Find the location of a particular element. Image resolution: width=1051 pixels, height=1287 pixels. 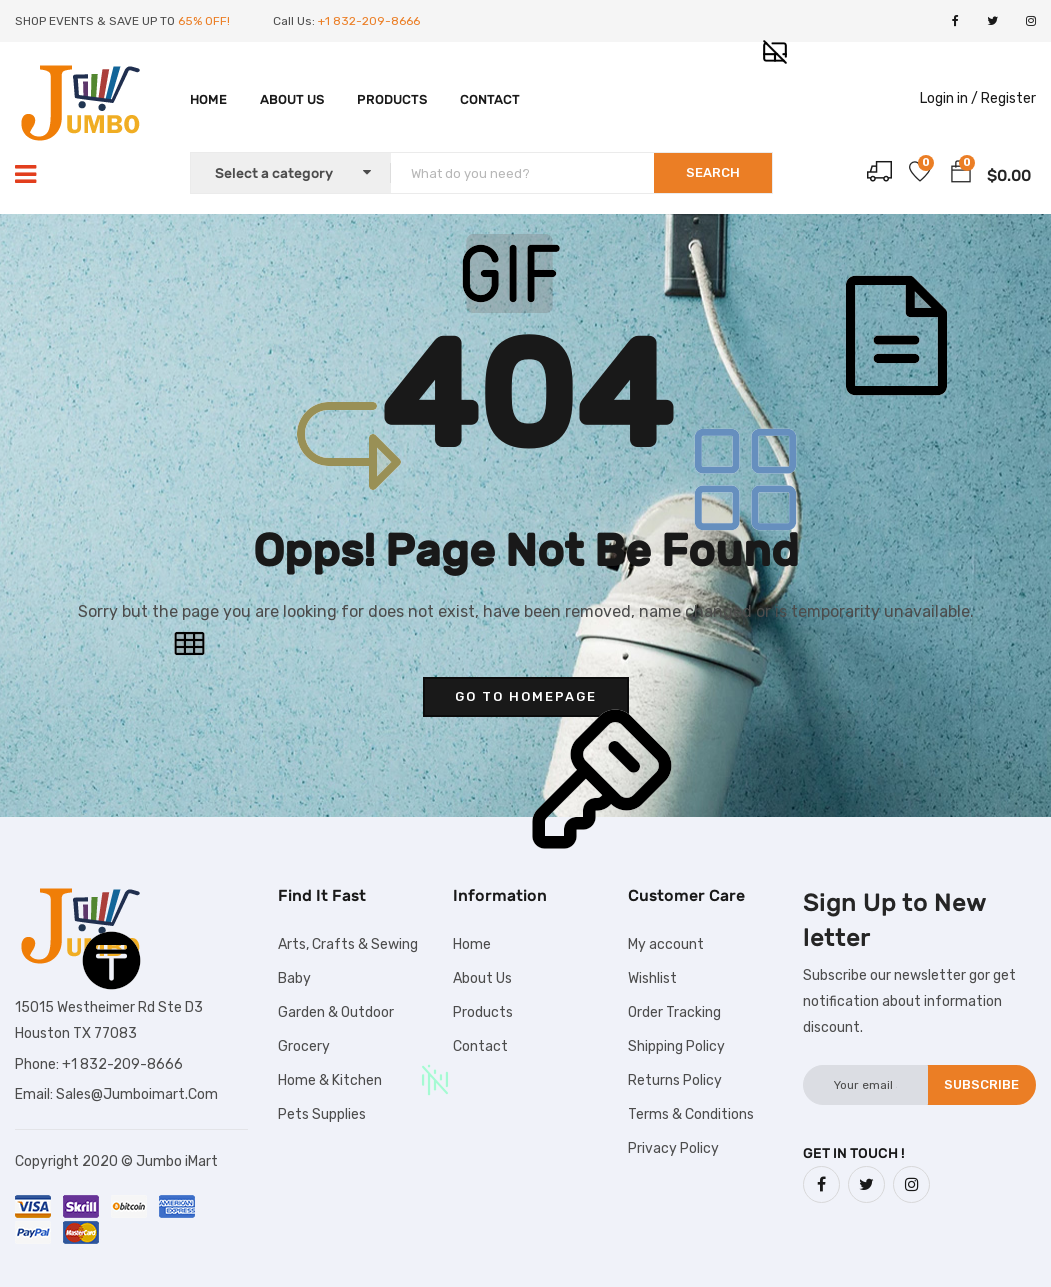

switch to grid view layout is located at coordinates (189, 643).